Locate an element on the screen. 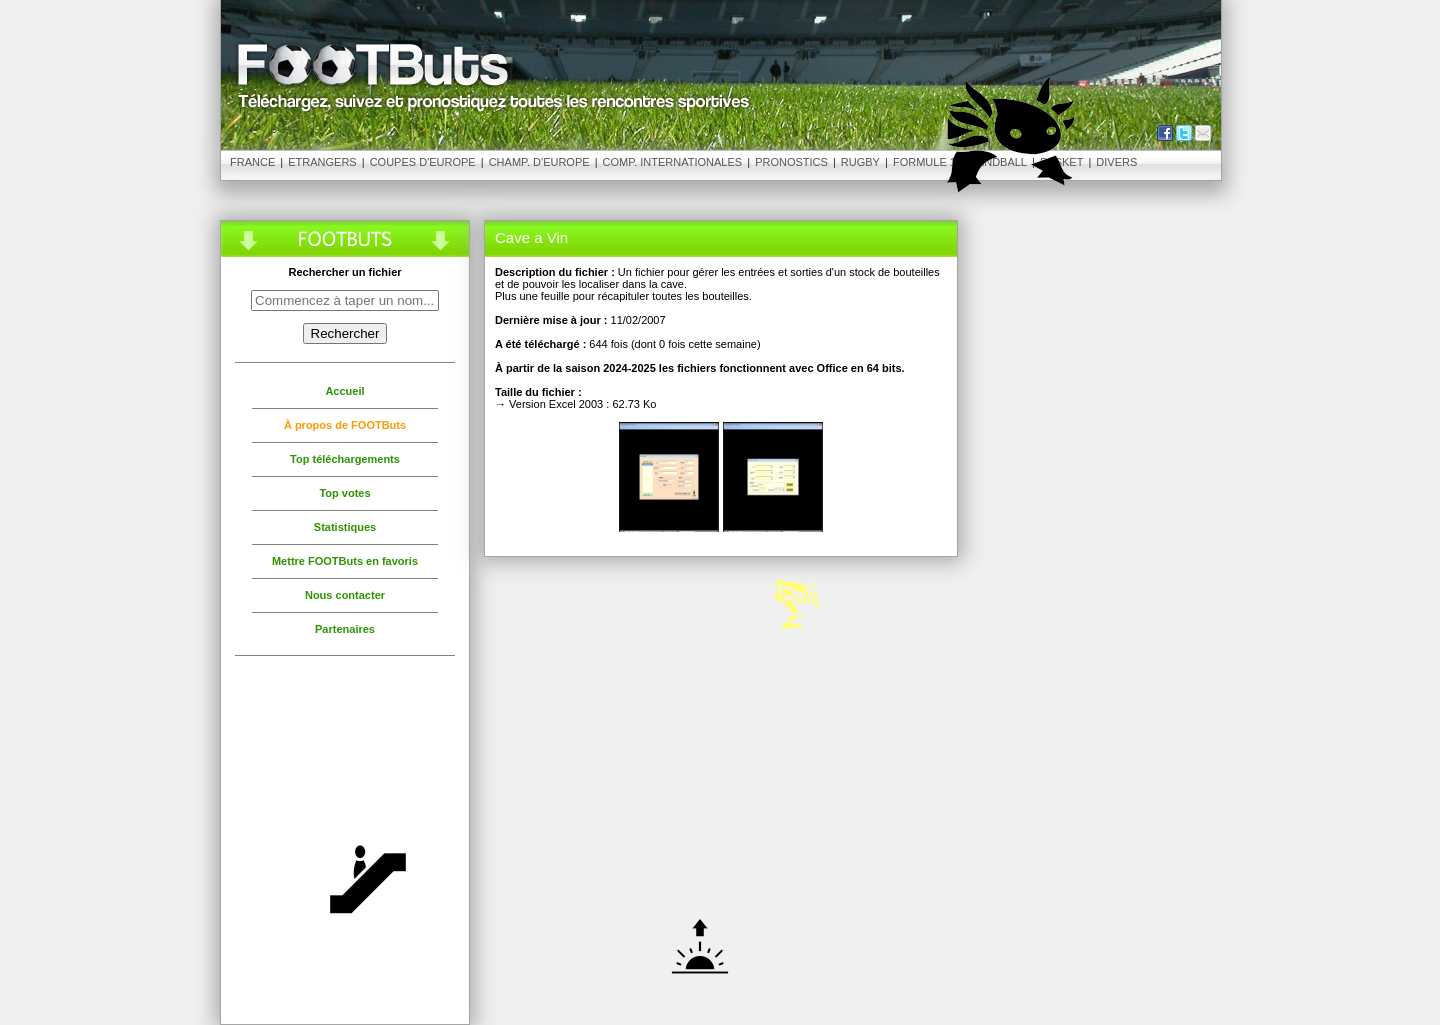  axolotl character or mascot icon is located at coordinates (1010, 128).